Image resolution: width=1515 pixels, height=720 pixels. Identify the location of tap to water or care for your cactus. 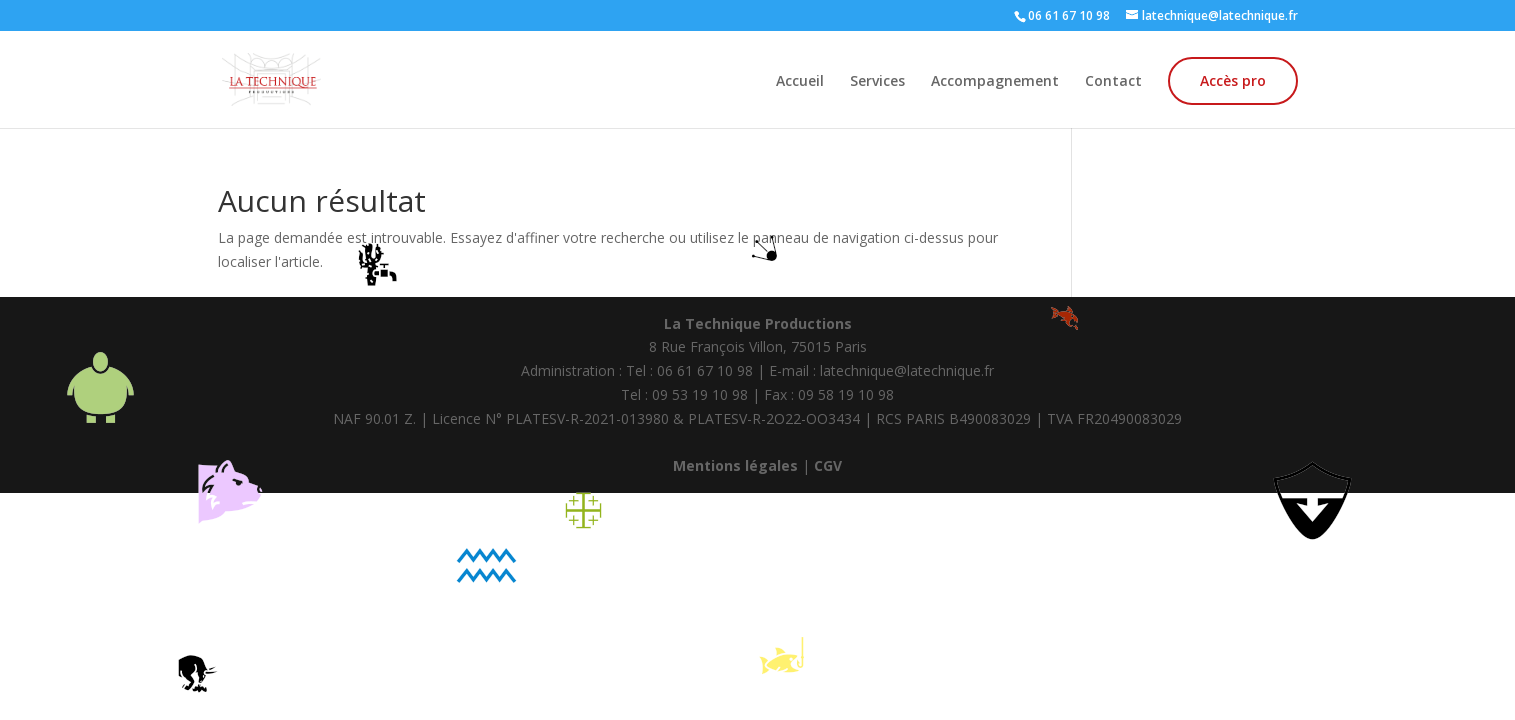
(377, 264).